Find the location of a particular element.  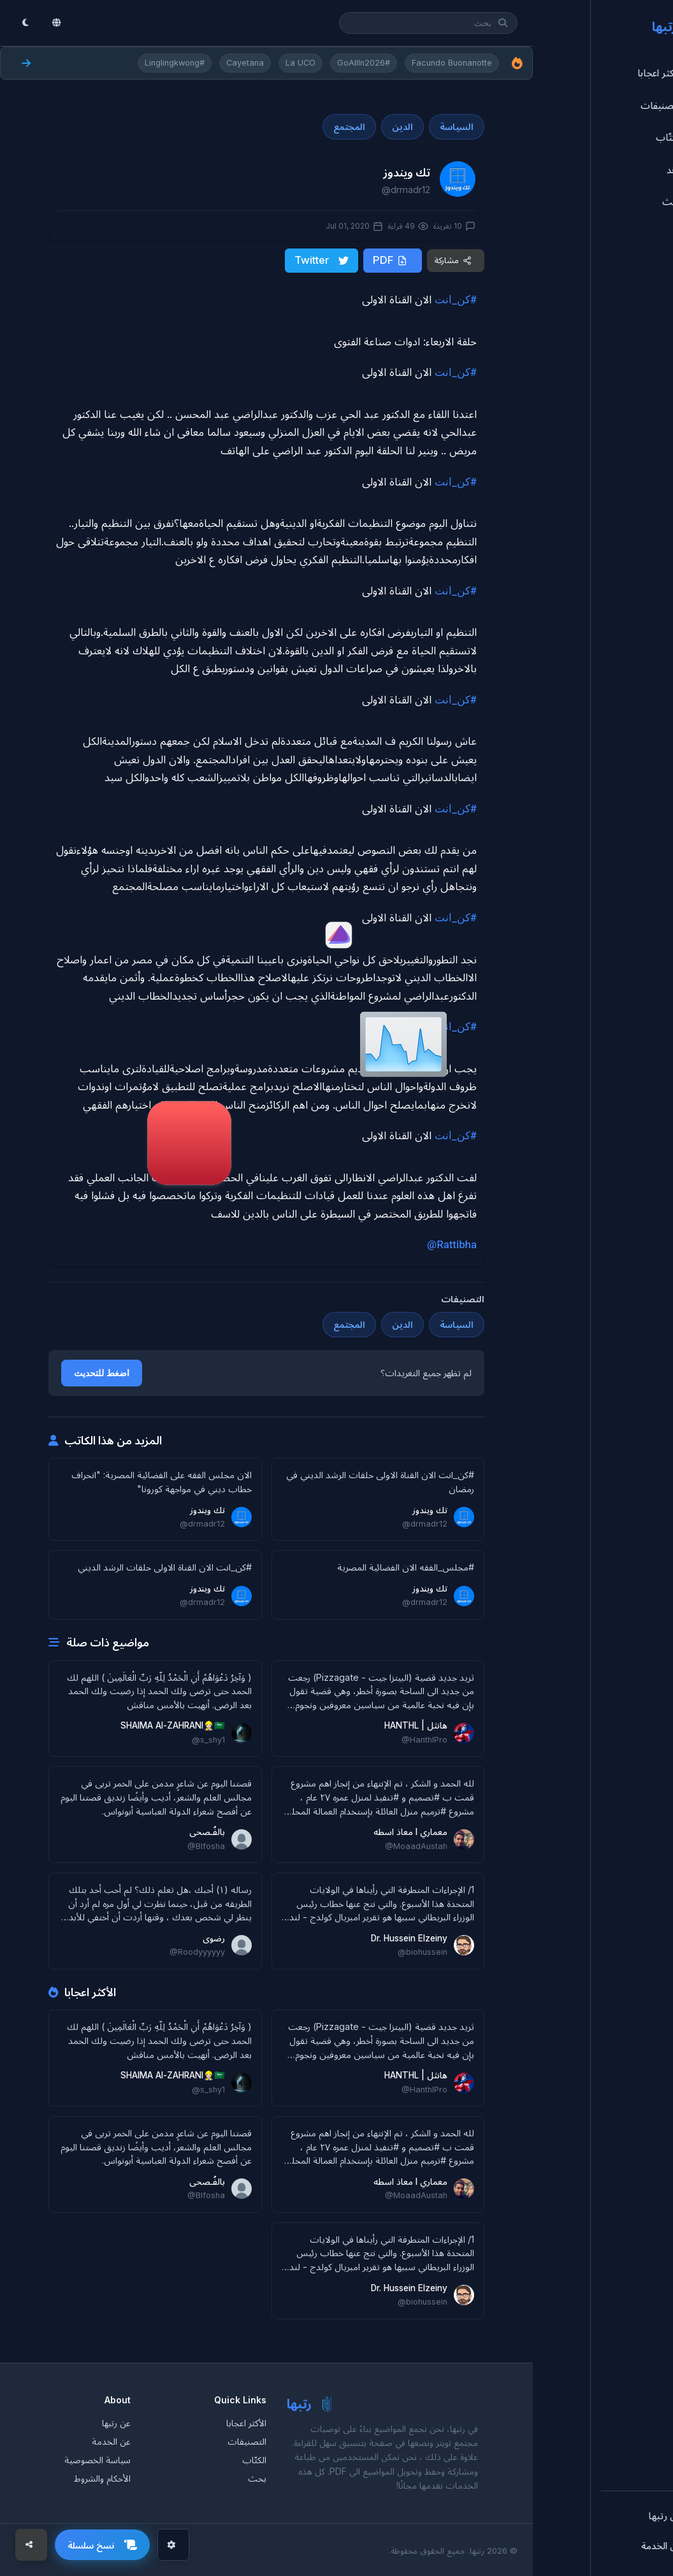

blank app icon template for customization is located at coordinates (189, 1143).